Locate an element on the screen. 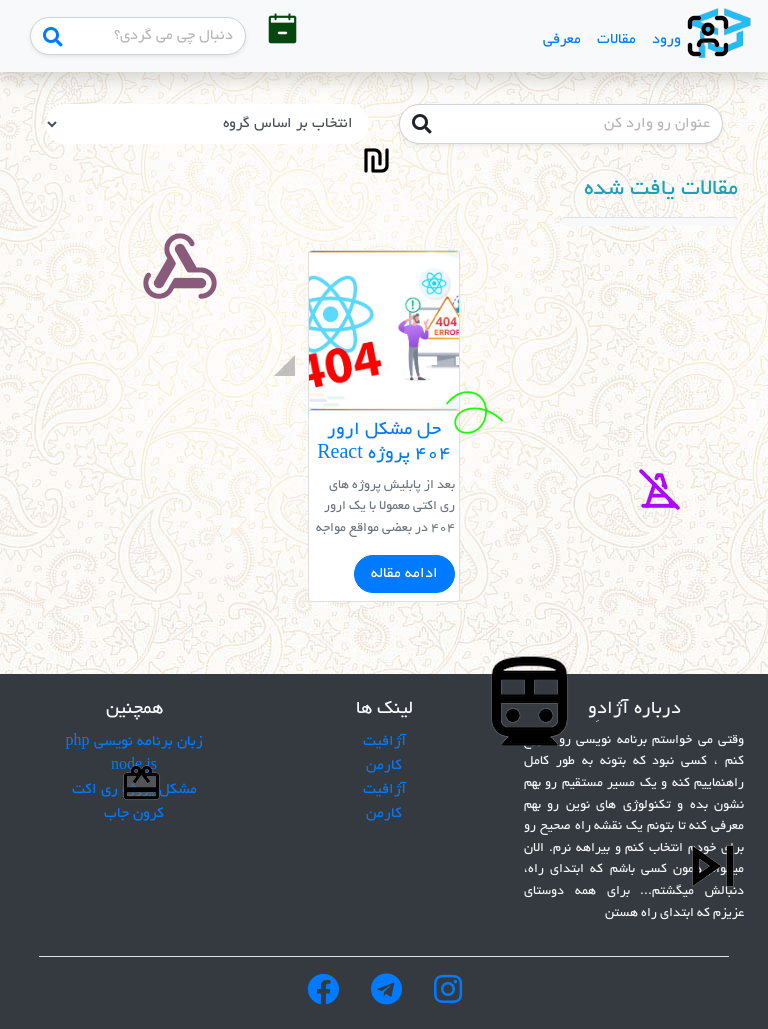 The height and width of the screenshot is (1029, 768). get public transit directions is located at coordinates (529, 703).